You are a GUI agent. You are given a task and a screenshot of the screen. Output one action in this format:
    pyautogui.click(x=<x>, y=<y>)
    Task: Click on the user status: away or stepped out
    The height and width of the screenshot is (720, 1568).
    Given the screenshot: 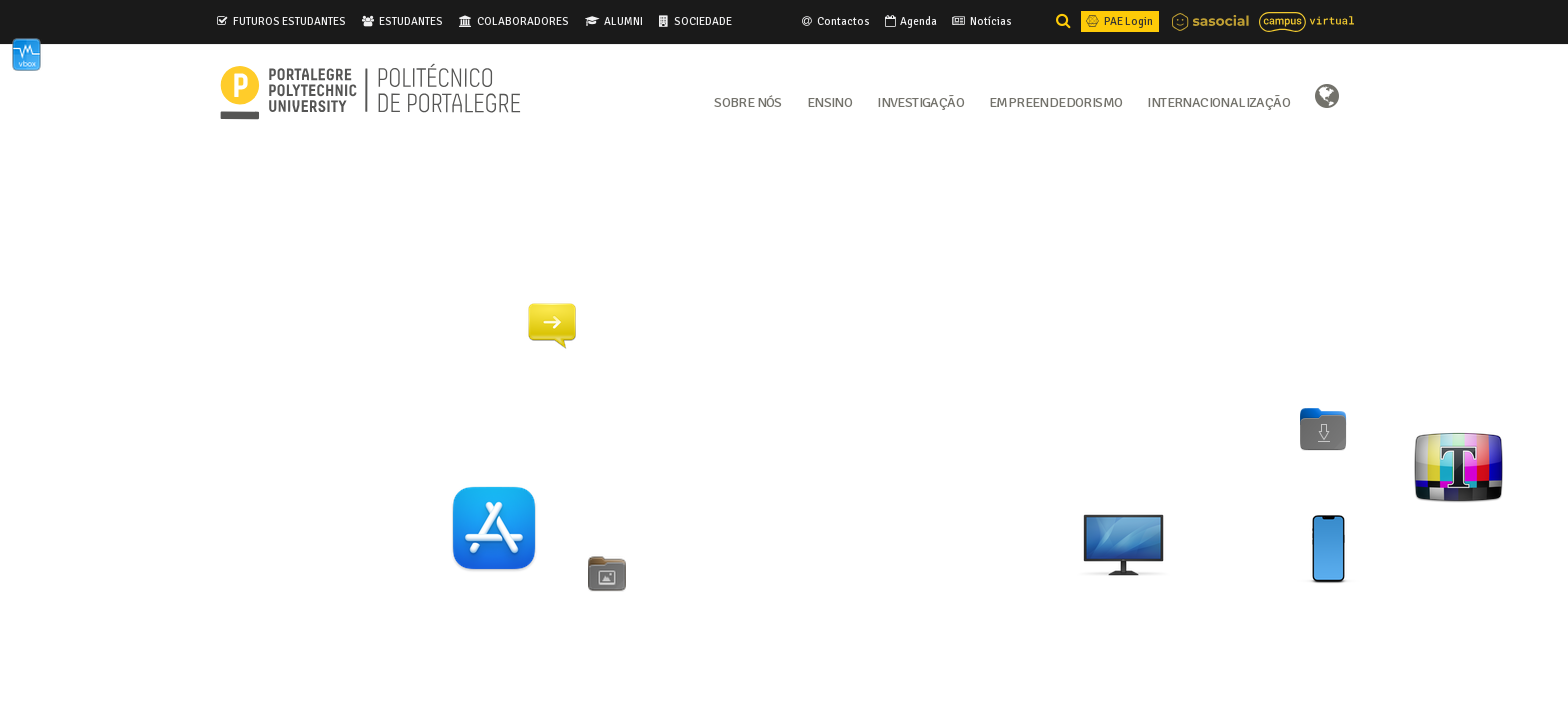 What is the action you would take?
    pyautogui.click(x=552, y=325)
    